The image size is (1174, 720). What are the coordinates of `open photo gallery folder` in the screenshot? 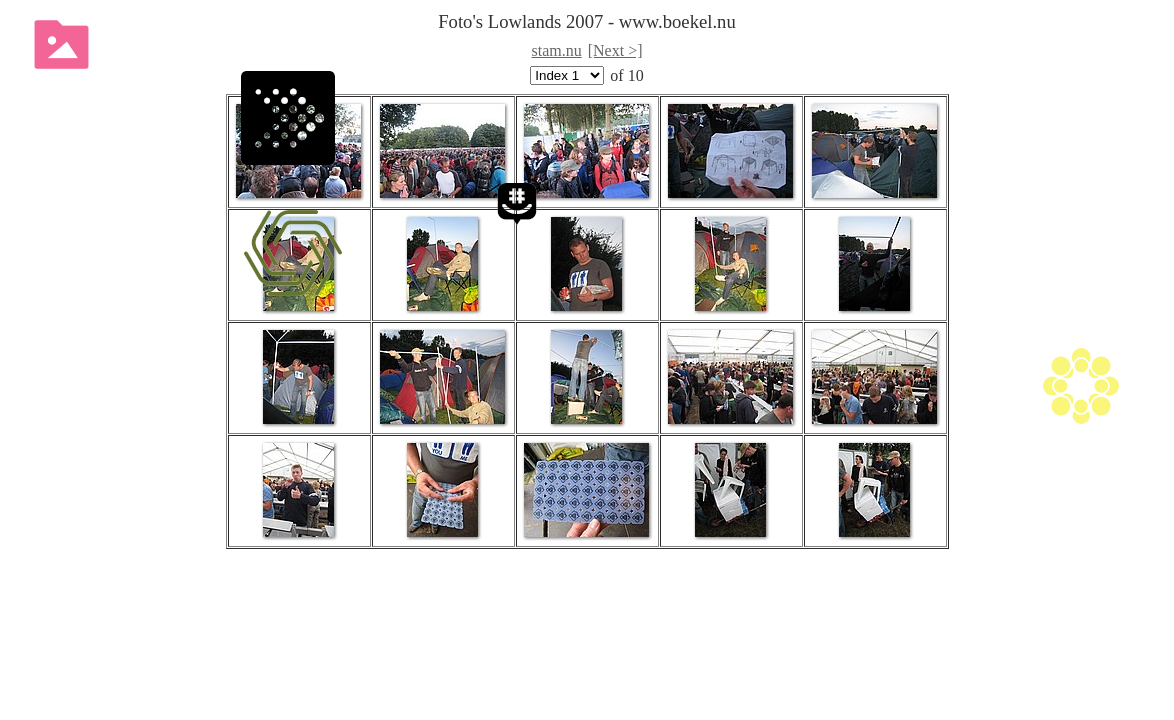 It's located at (61, 44).